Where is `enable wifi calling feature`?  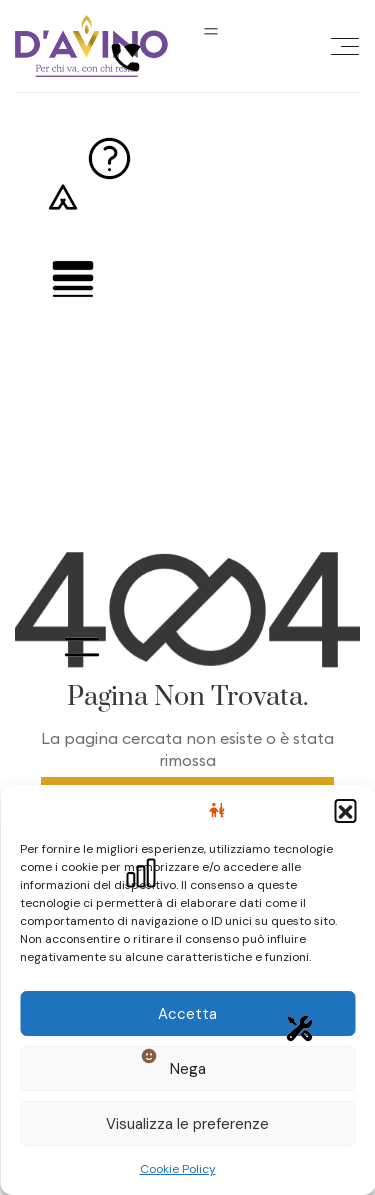
enable wifi calling feature is located at coordinates (125, 57).